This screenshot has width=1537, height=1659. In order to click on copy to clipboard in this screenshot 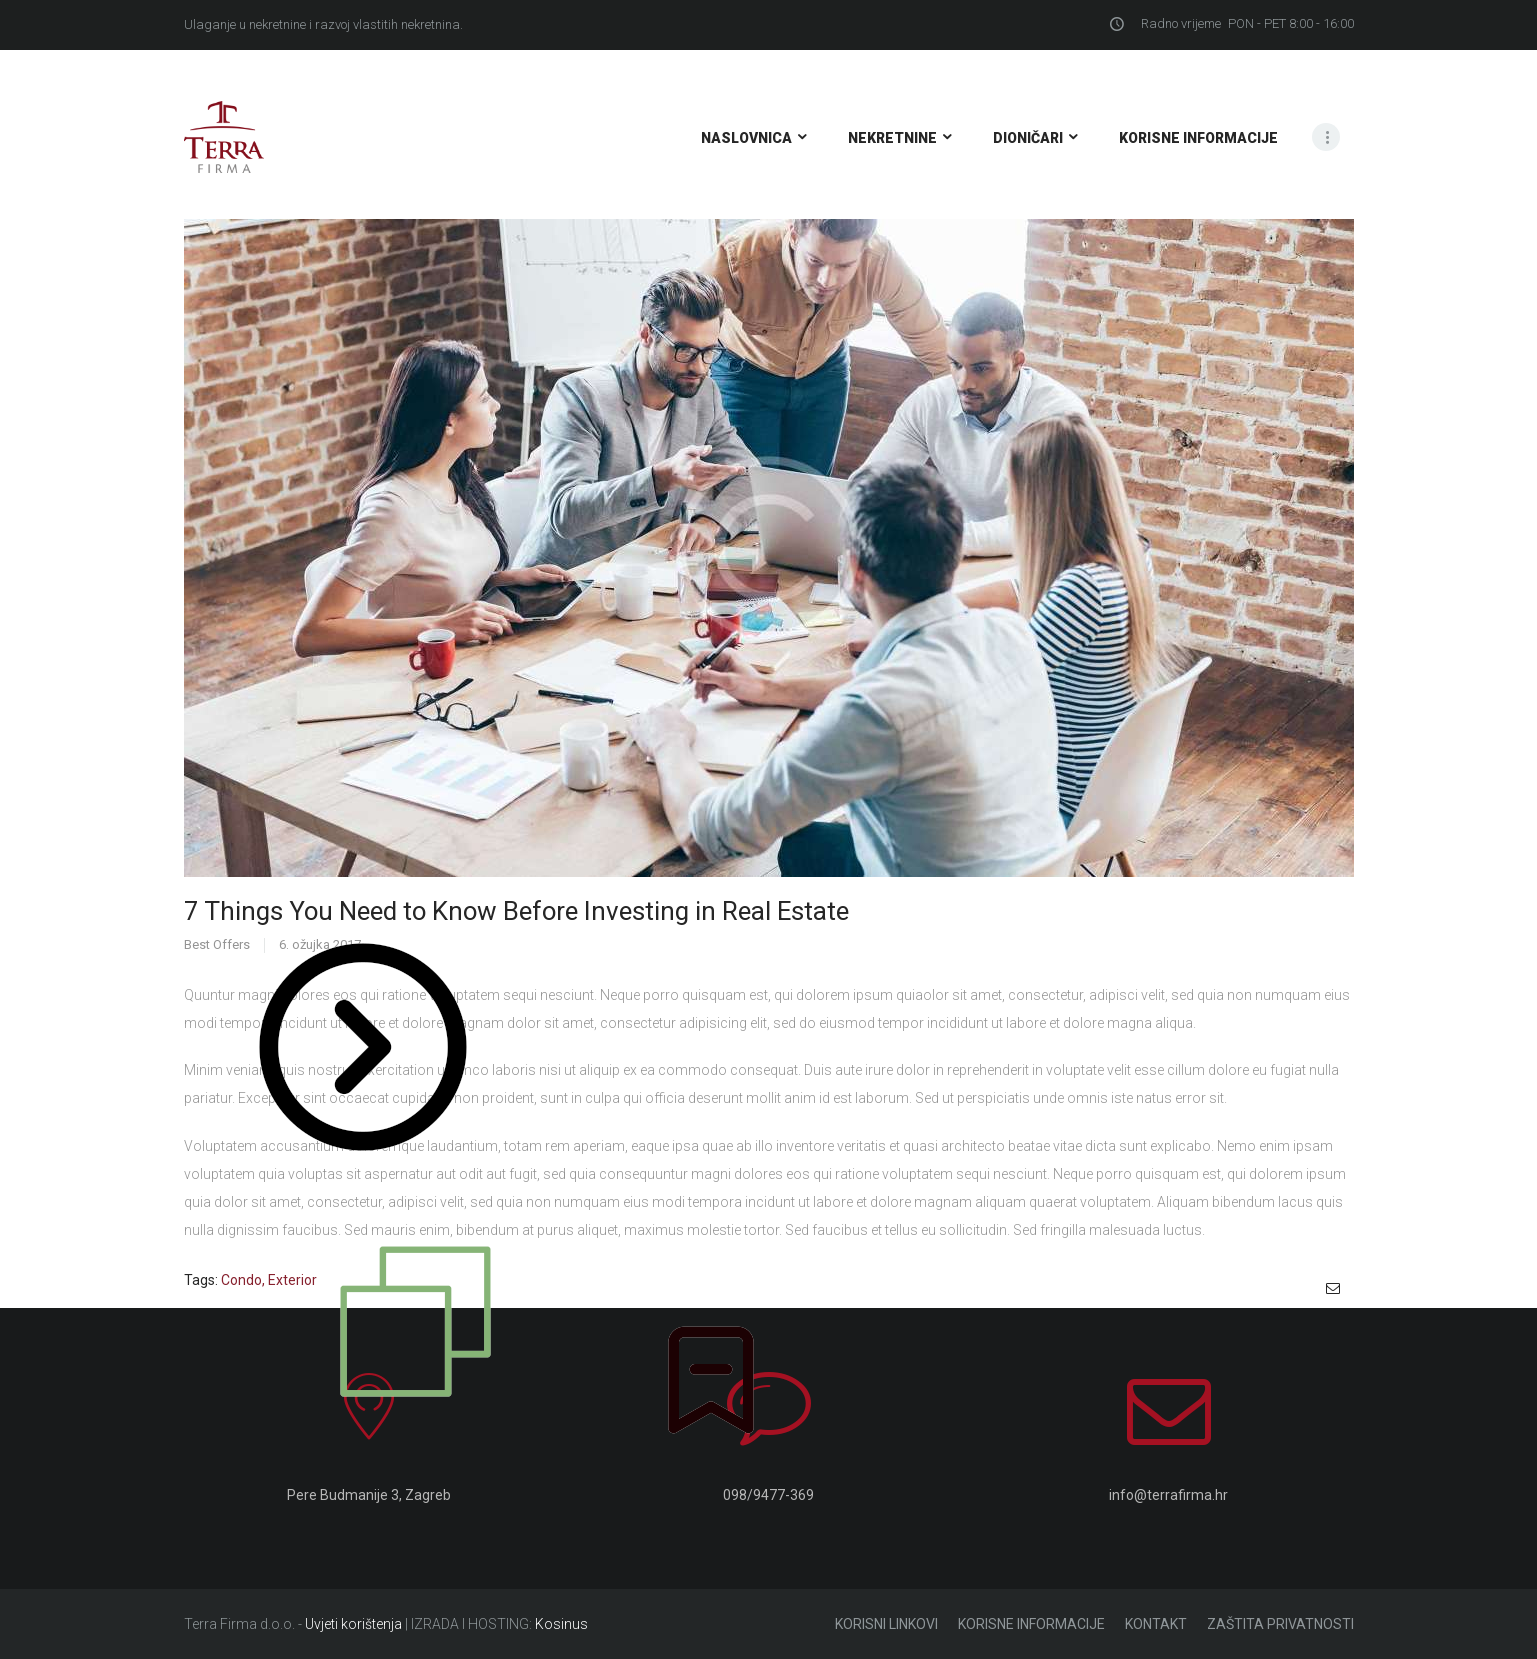, I will do `click(415, 1321)`.